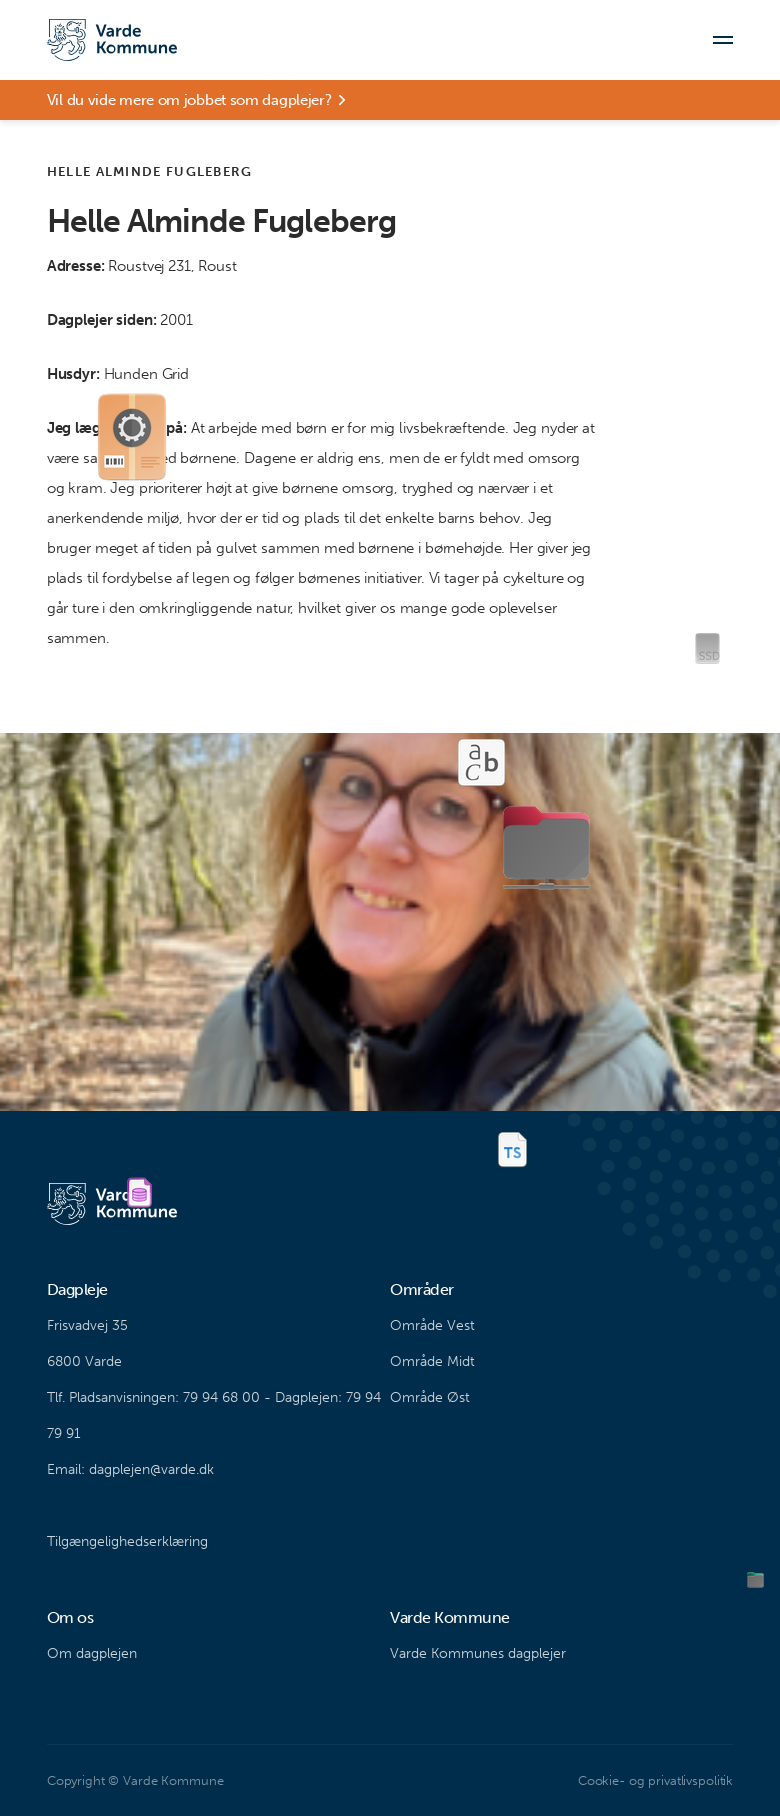 The height and width of the screenshot is (1816, 780). I want to click on a typescript source code file, so click(512, 1149).